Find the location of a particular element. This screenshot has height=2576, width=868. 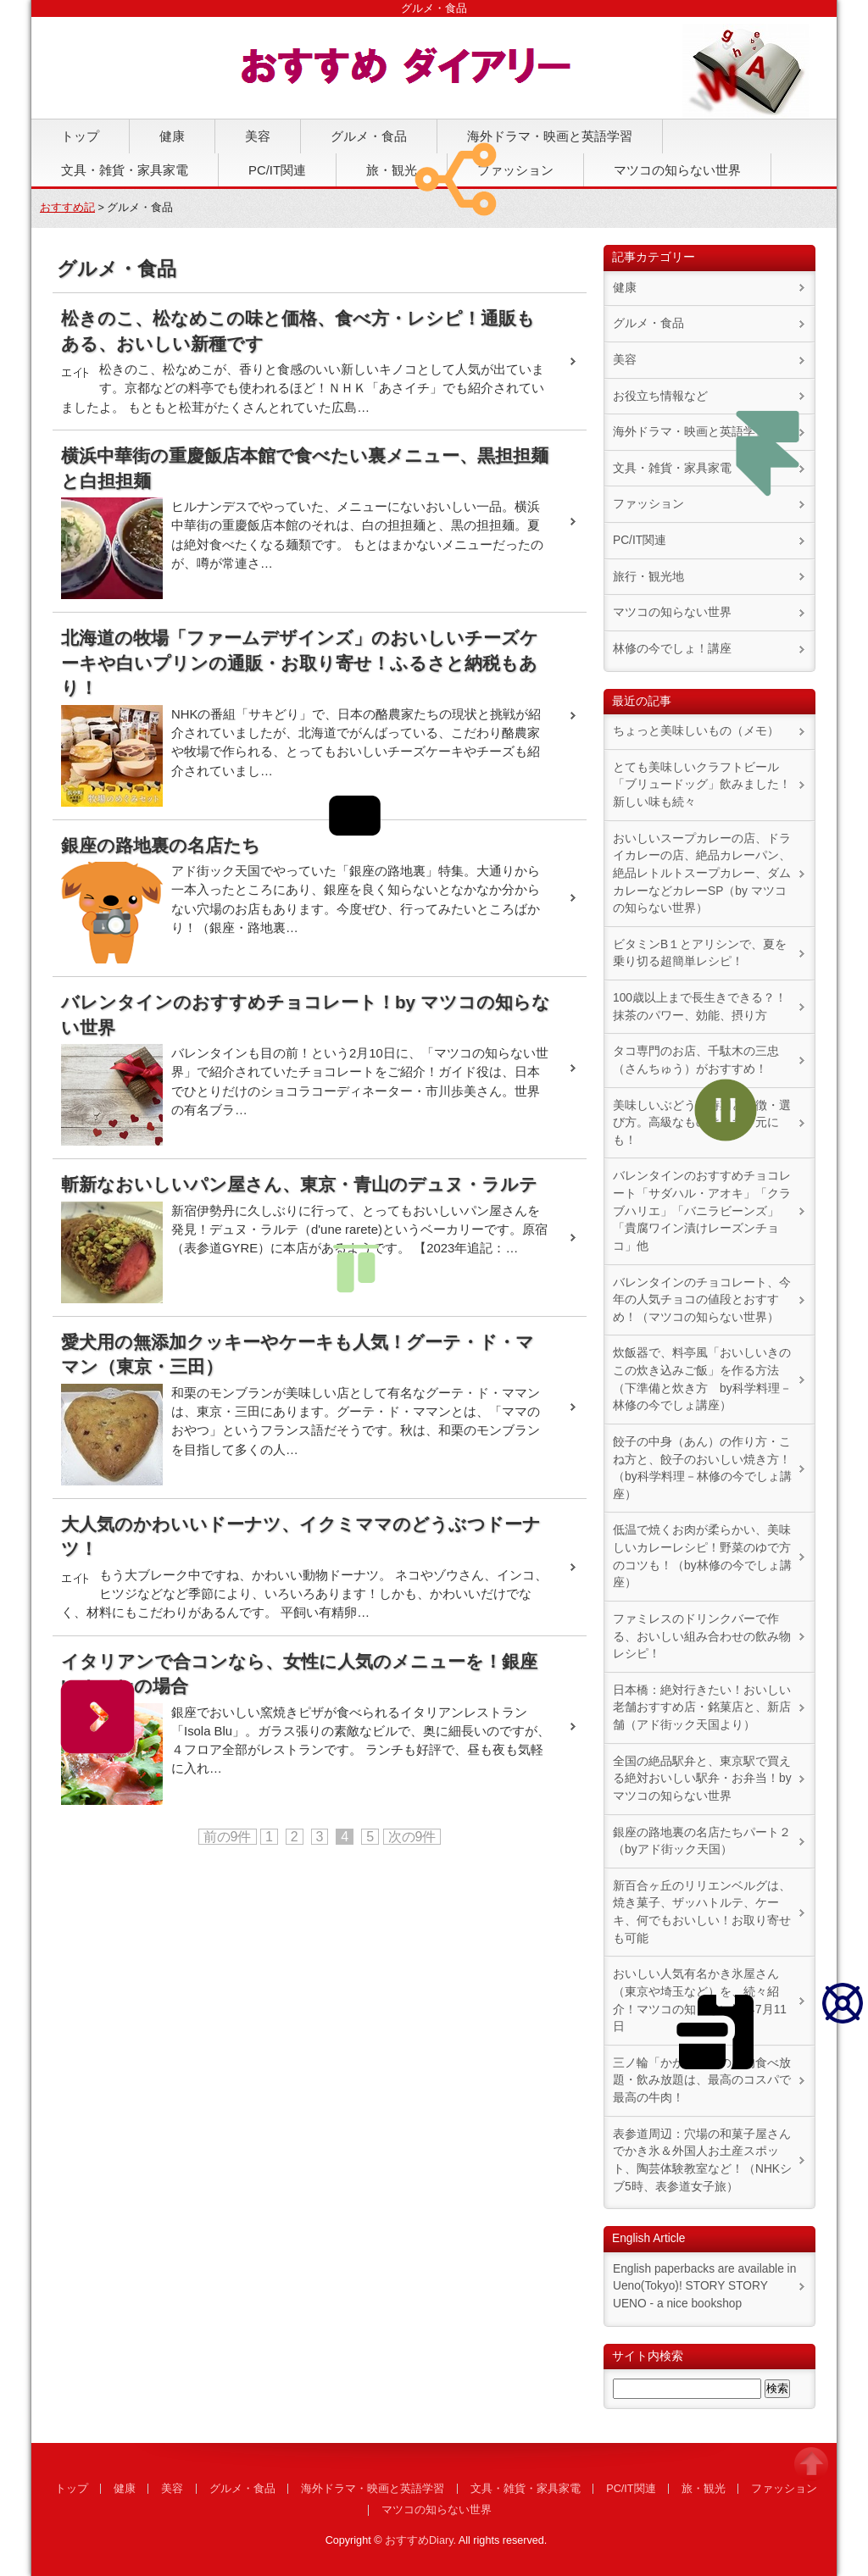

view packing or shipping status is located at coordinates (716, 2032).